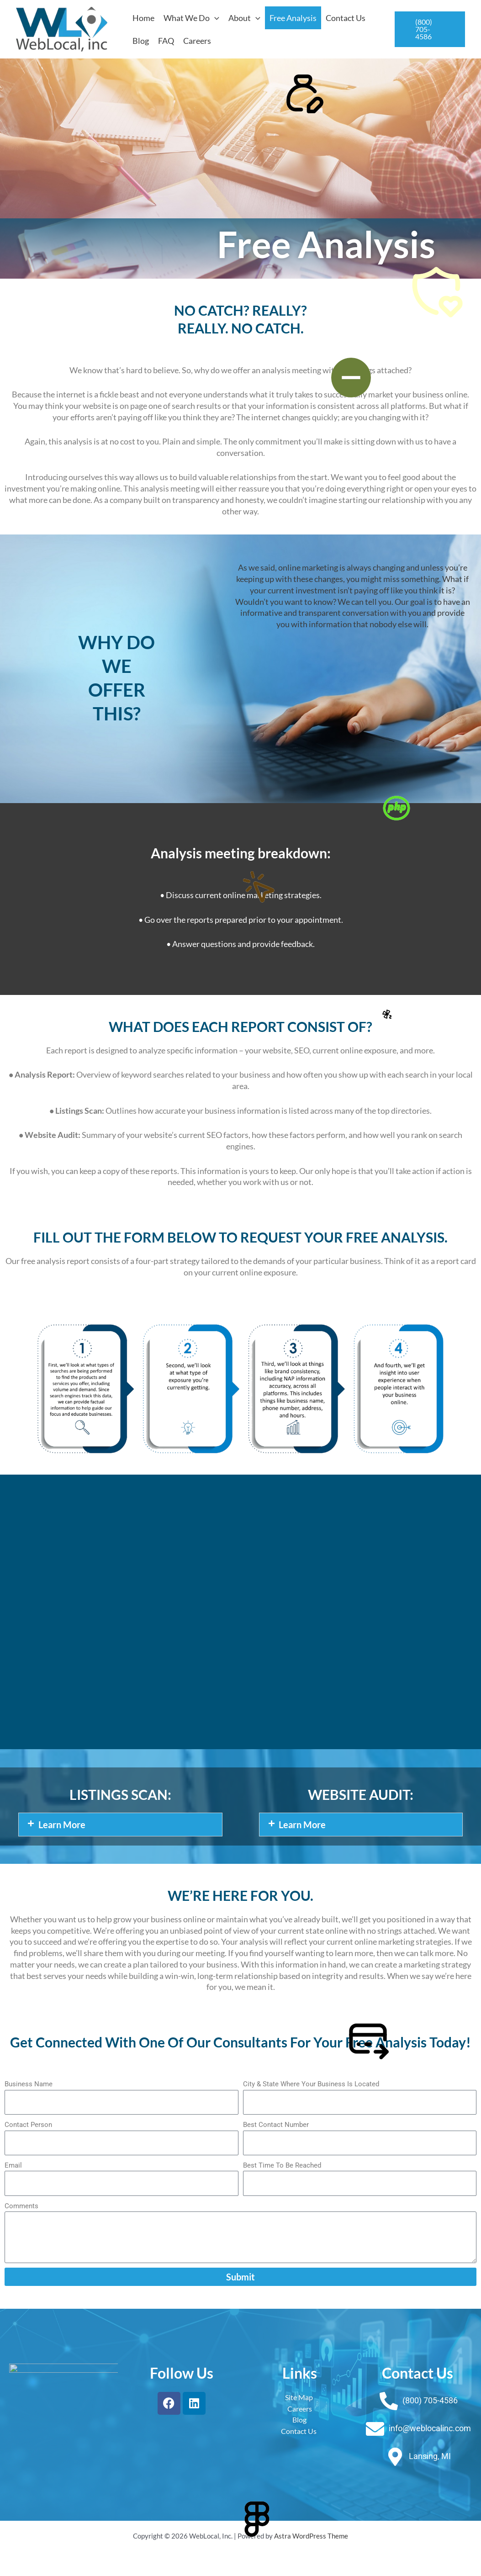  What do you see at coordinates (303, 93) in the screenshot?
I see `edit budget or savings details` at bounding box center [303, 93].